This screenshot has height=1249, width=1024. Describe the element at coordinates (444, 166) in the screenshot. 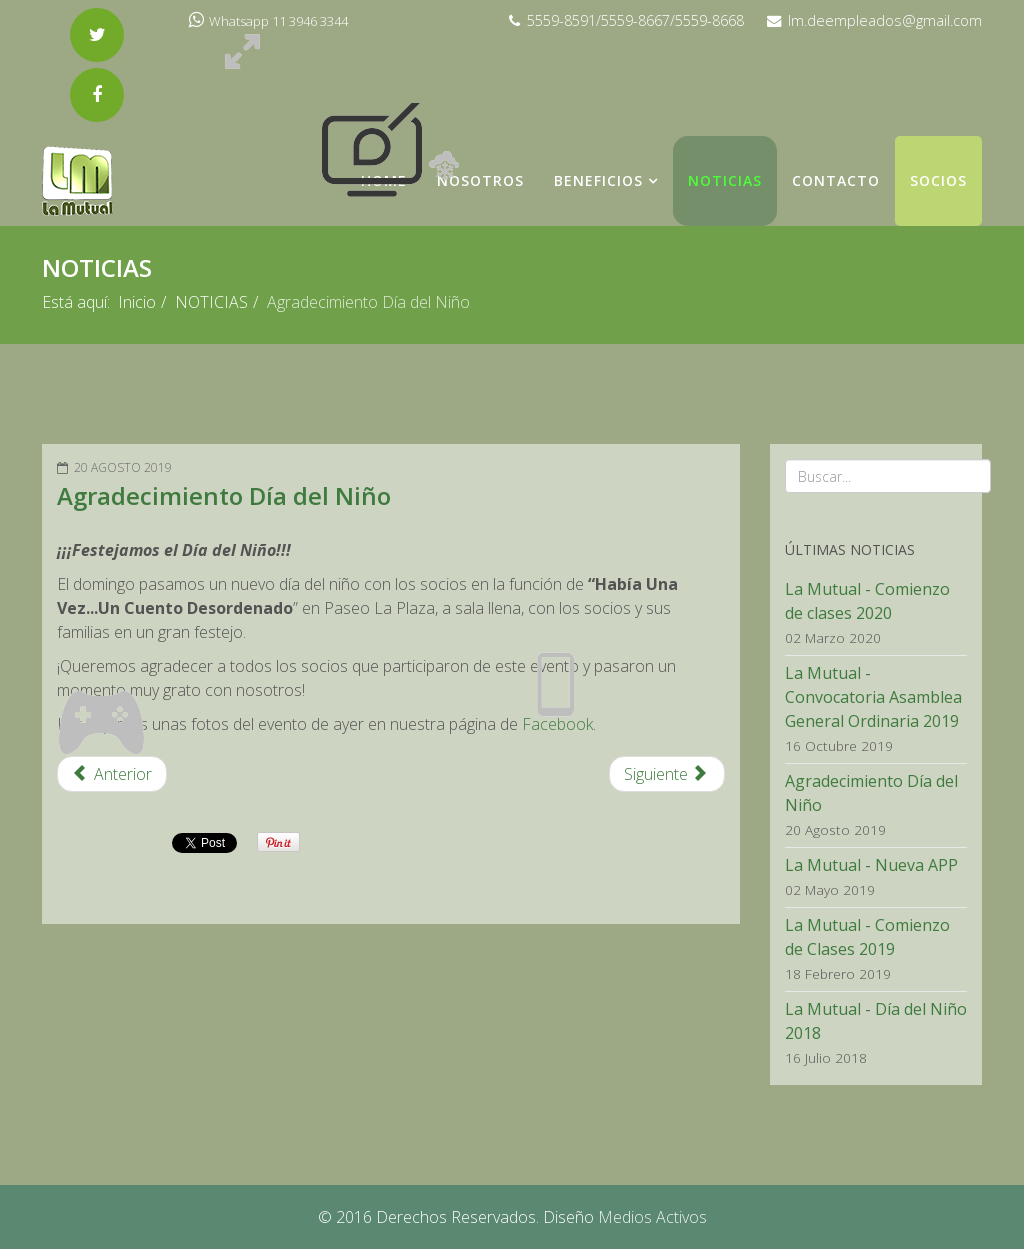

I see `indicates snowy weather conditions` at that location.